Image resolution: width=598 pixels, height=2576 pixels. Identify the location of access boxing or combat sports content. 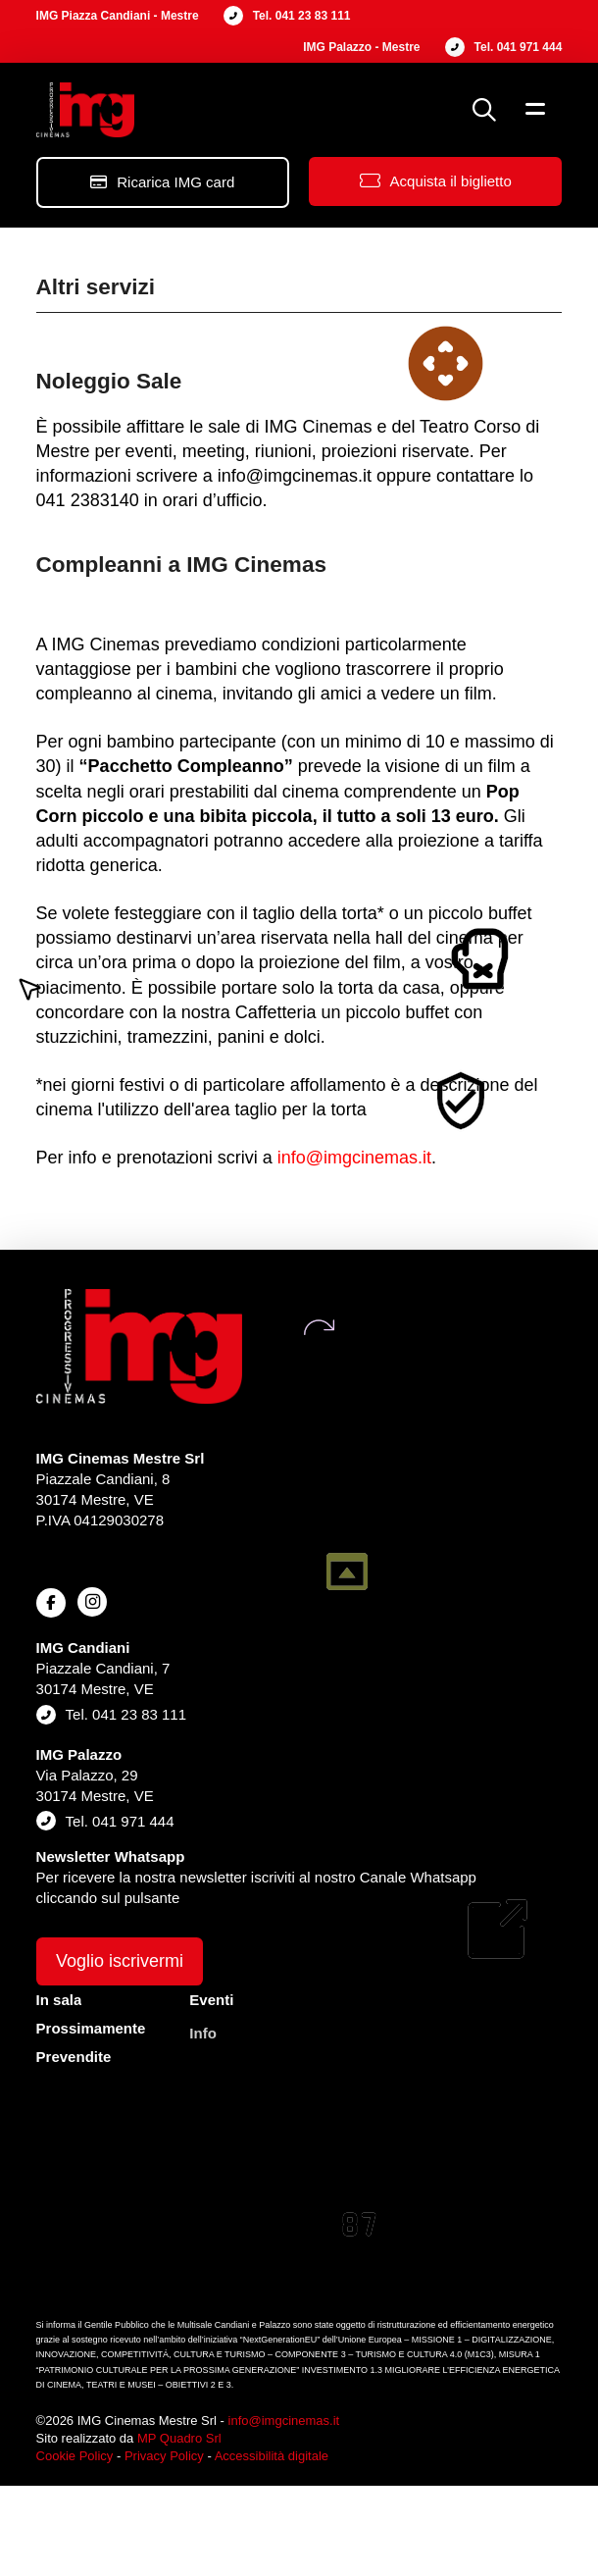
(480, 959).